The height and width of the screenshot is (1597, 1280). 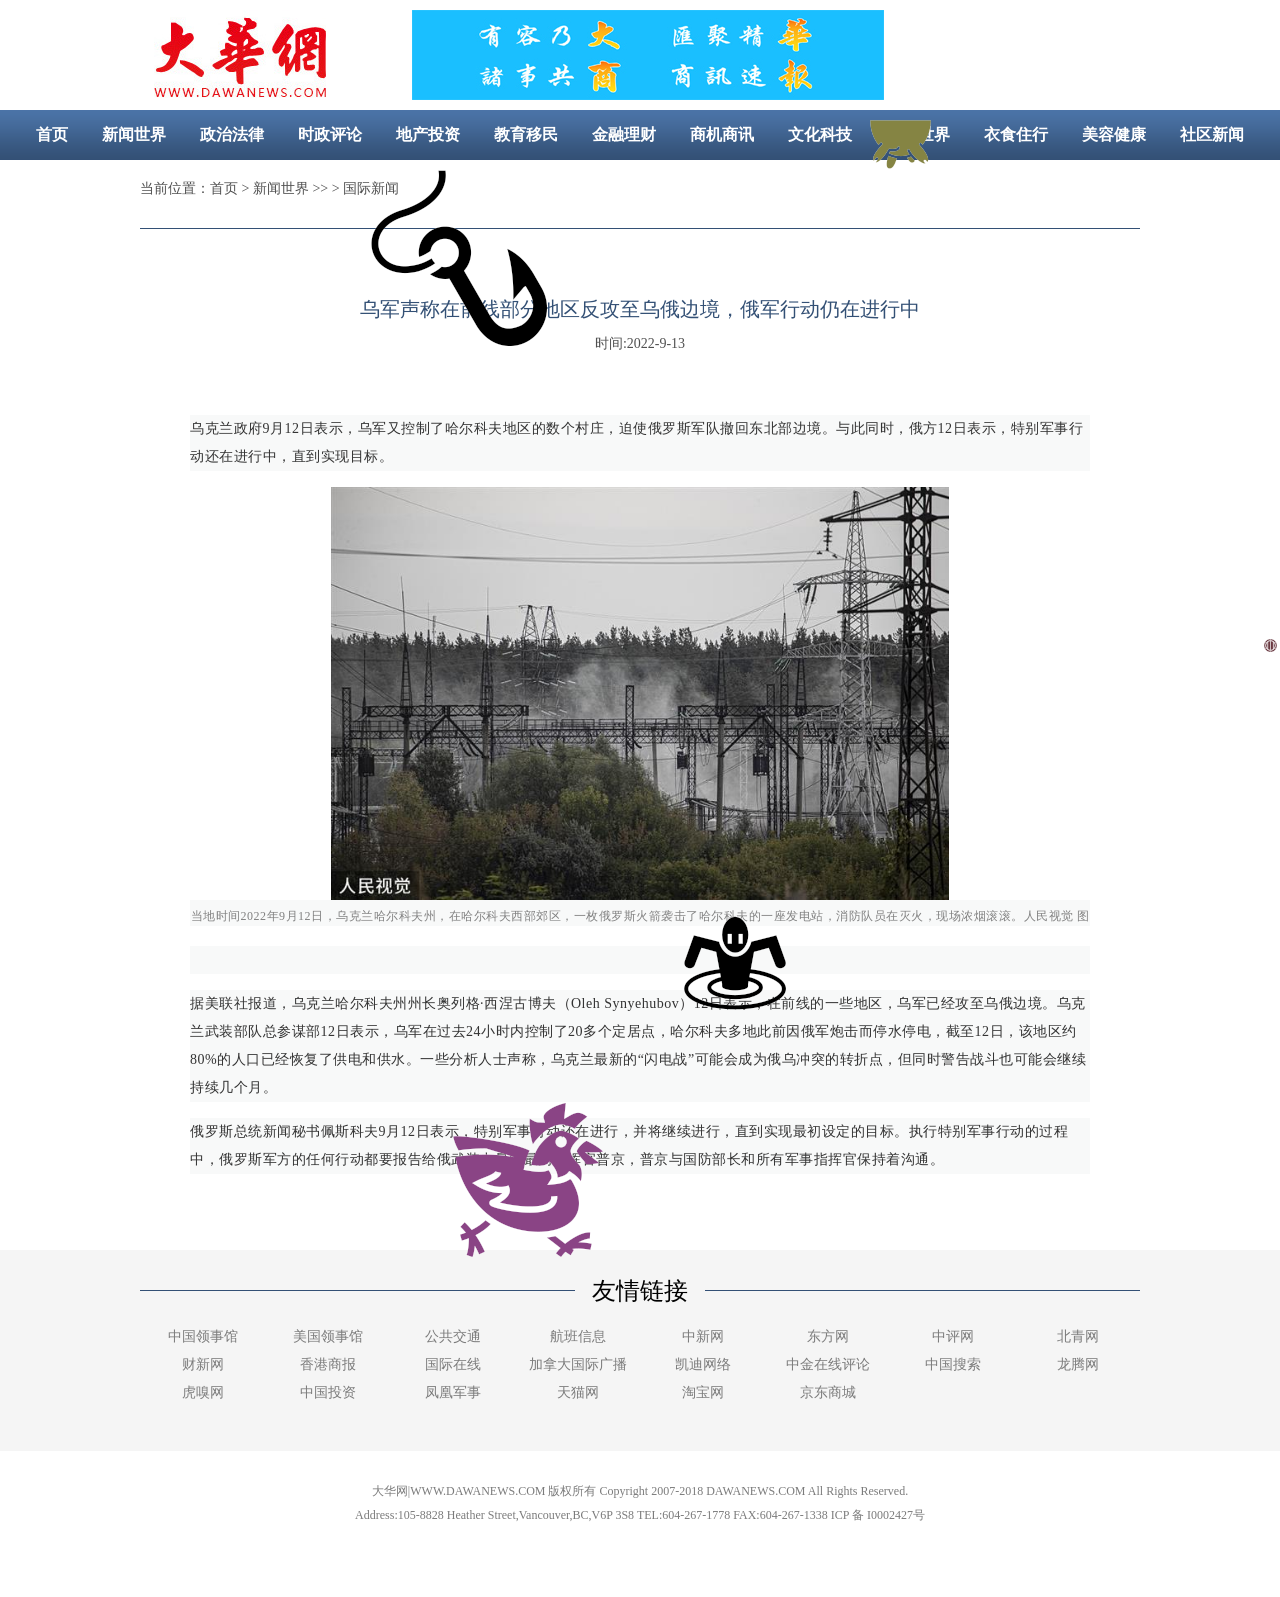 I want to click on access defense or protection settings, so click(x=1270, y=645).